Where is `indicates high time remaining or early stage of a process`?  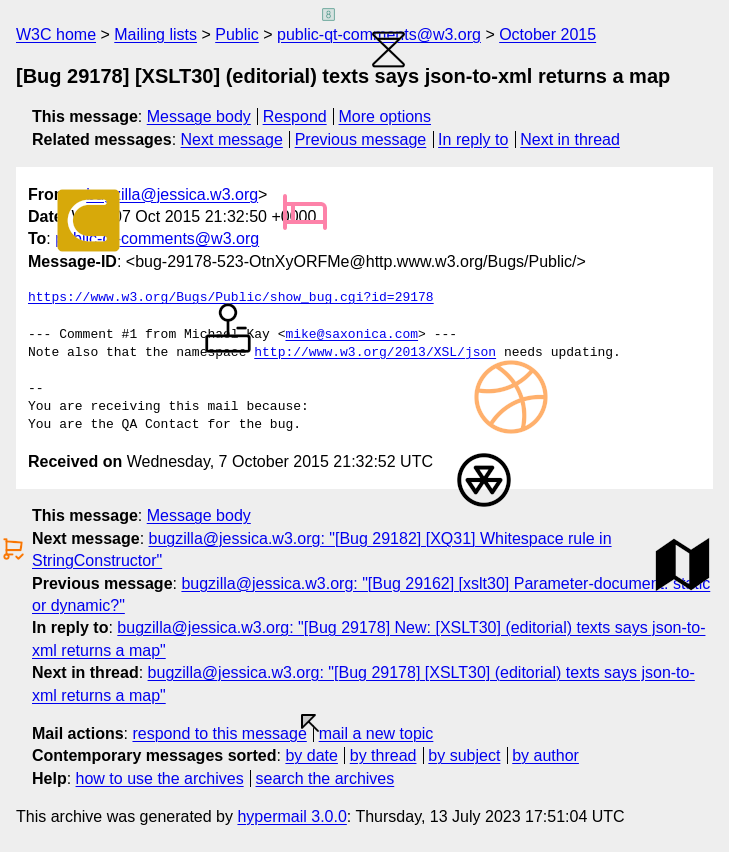 indicates high time remaining or early stage of a process is located at coordinates (388, 49).